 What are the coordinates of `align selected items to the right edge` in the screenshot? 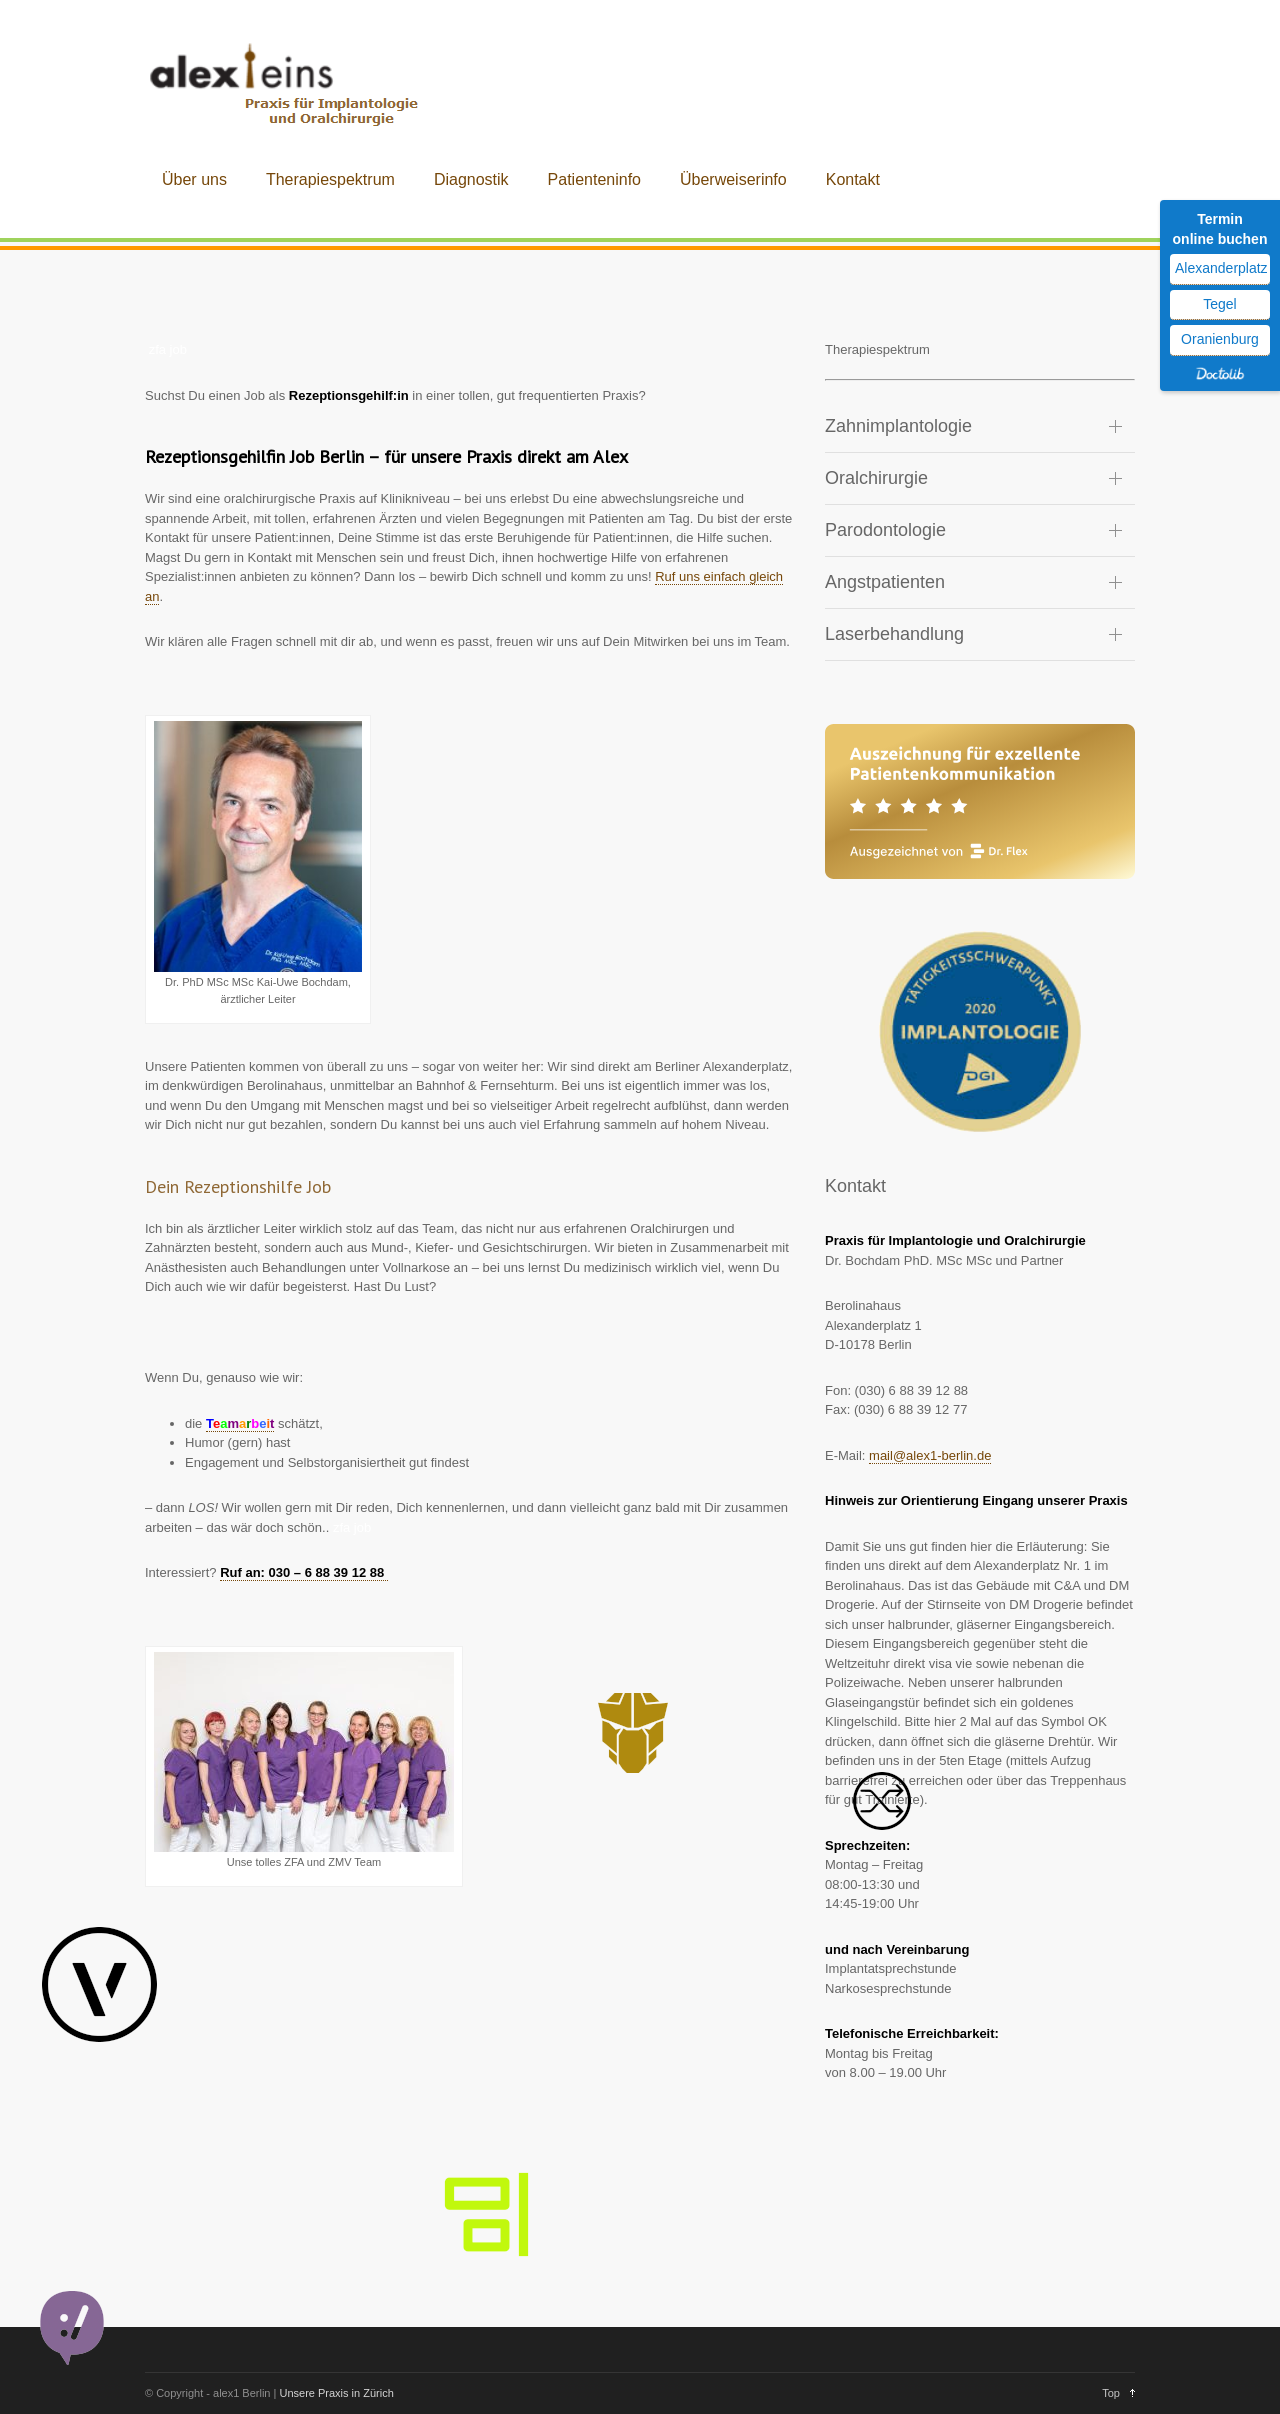 It's located at (486, 2214).